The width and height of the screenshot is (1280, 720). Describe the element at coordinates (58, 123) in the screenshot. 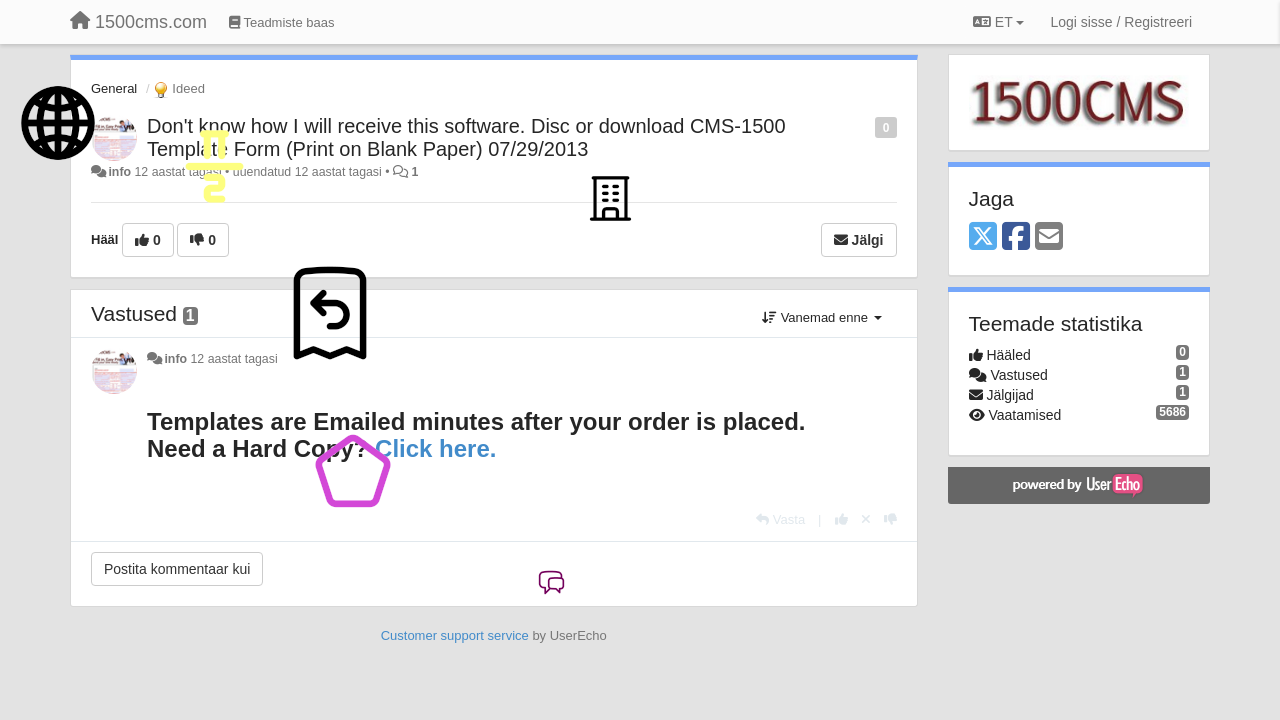

I see `switch to global or worldwide view` at that location.